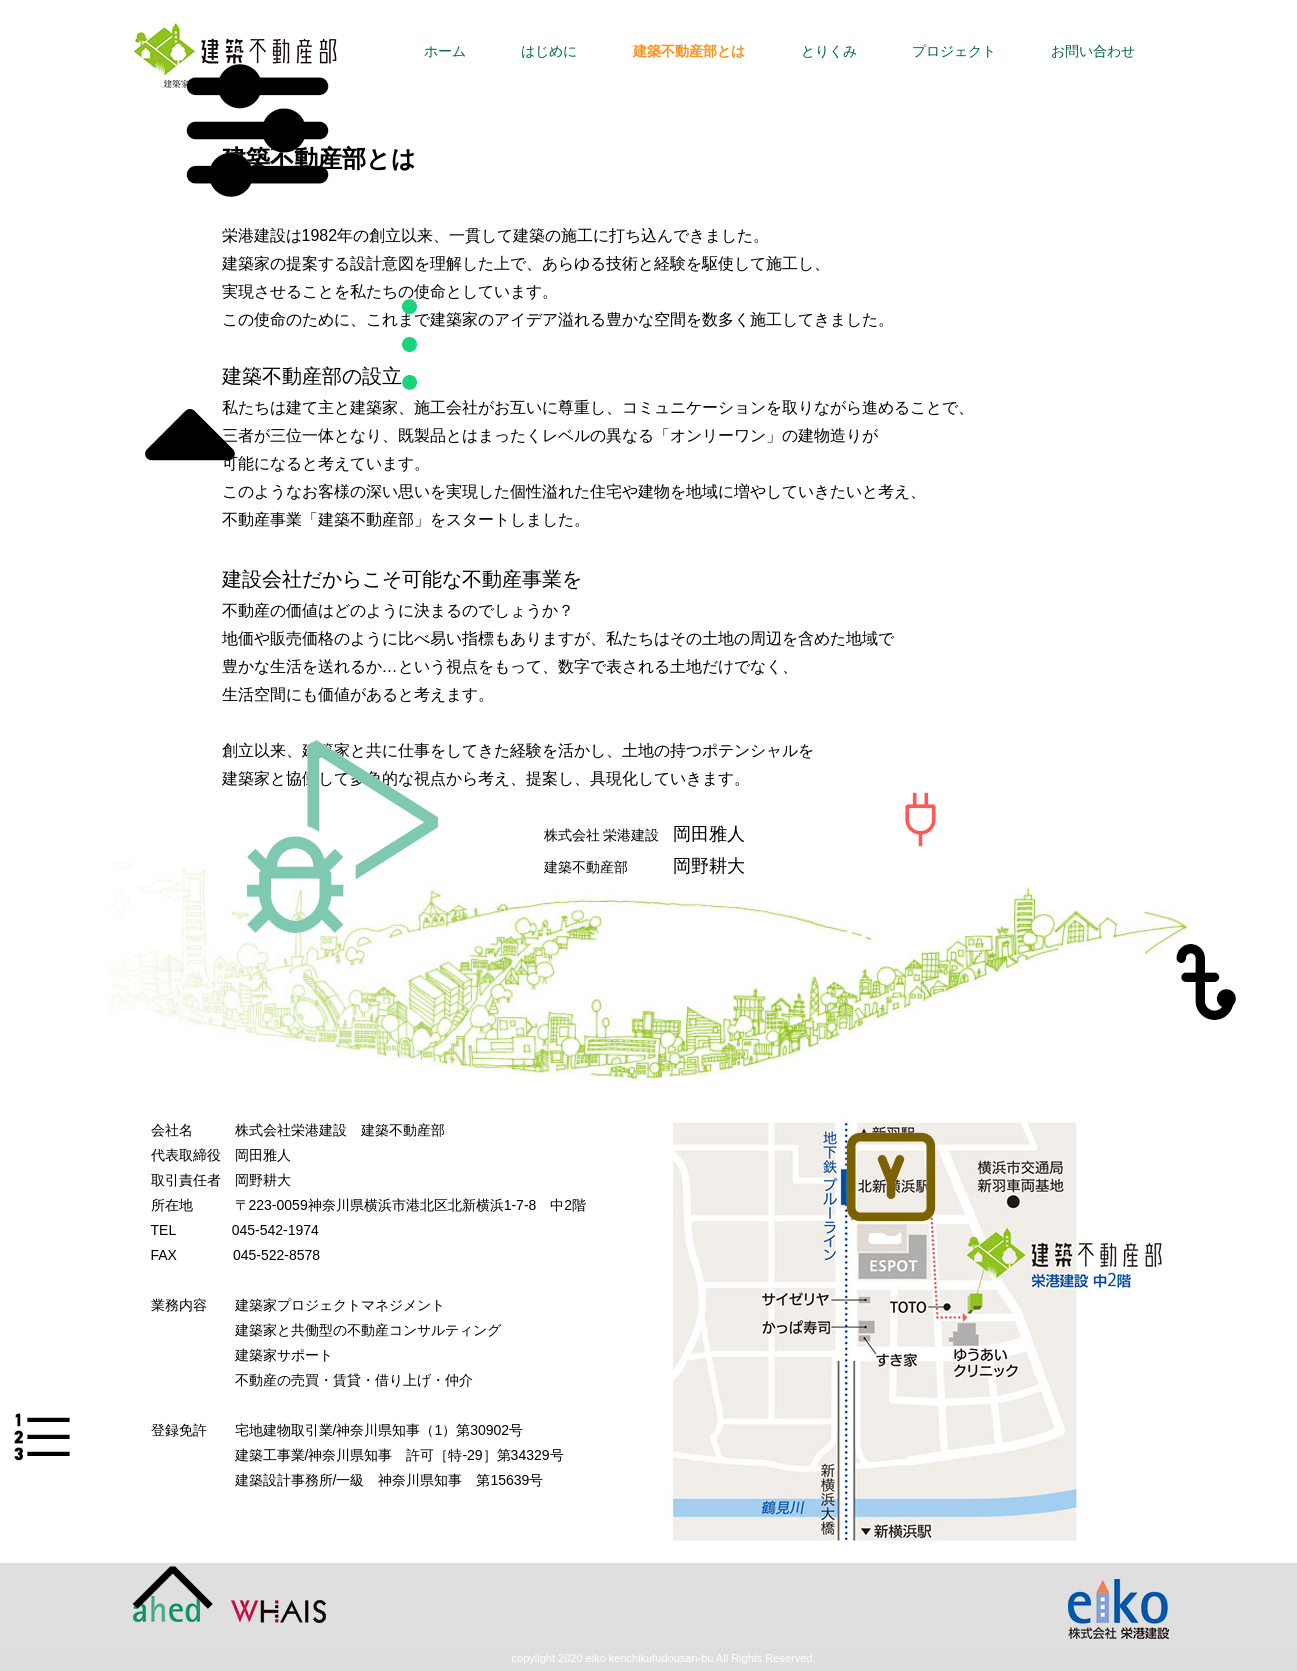 This screenshot has width=1297, height=1671. What do you see at coordinates (257, 130) in the screenshot?
I see `adjust settings or preferences` at bounding box center [257, 130].